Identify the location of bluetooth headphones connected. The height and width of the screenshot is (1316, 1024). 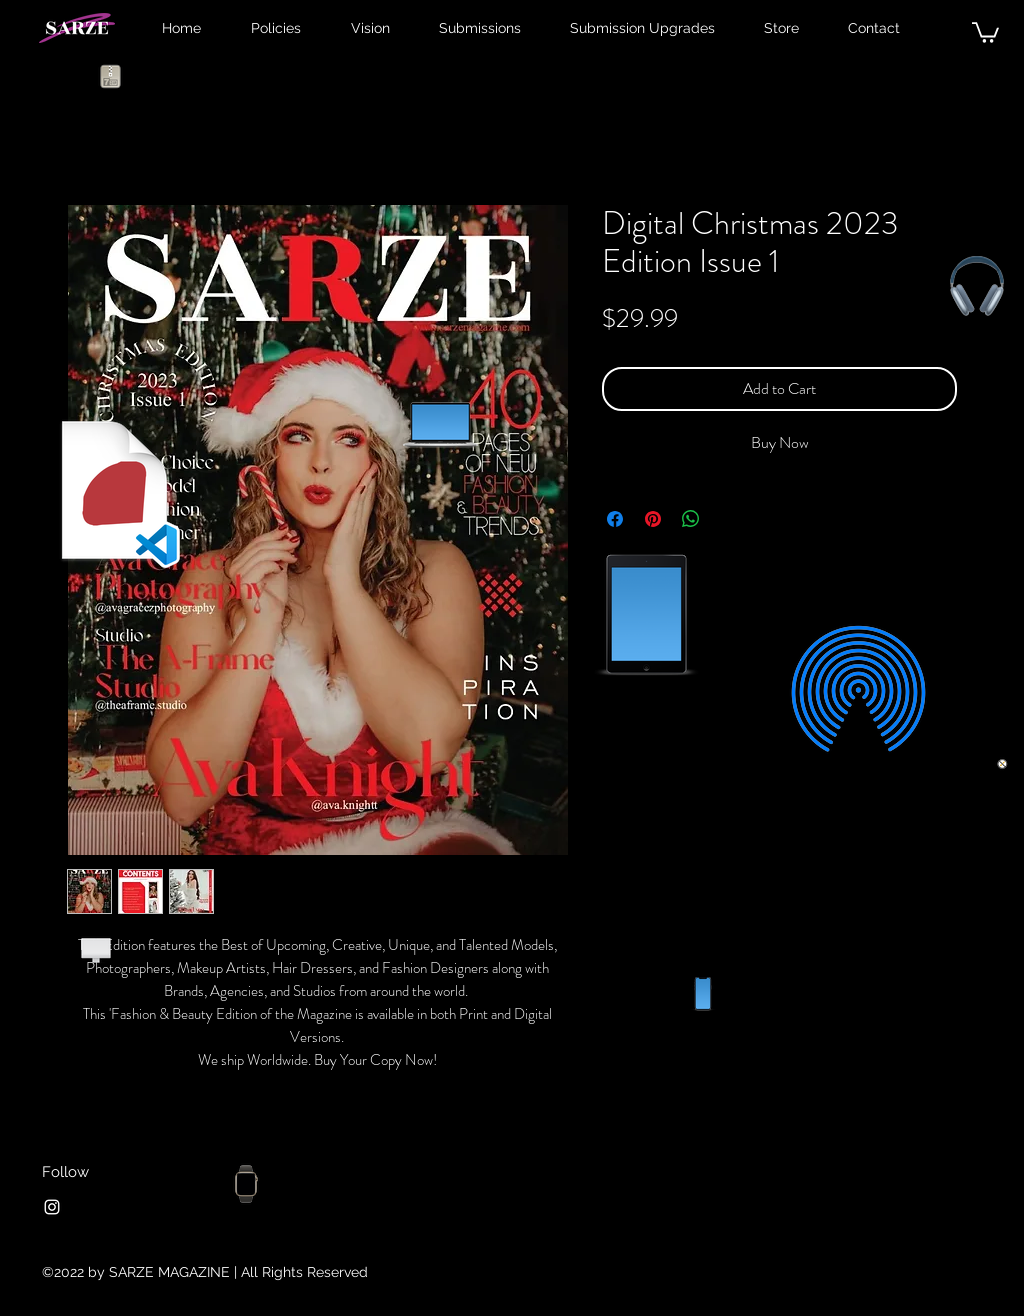
(977, 286).